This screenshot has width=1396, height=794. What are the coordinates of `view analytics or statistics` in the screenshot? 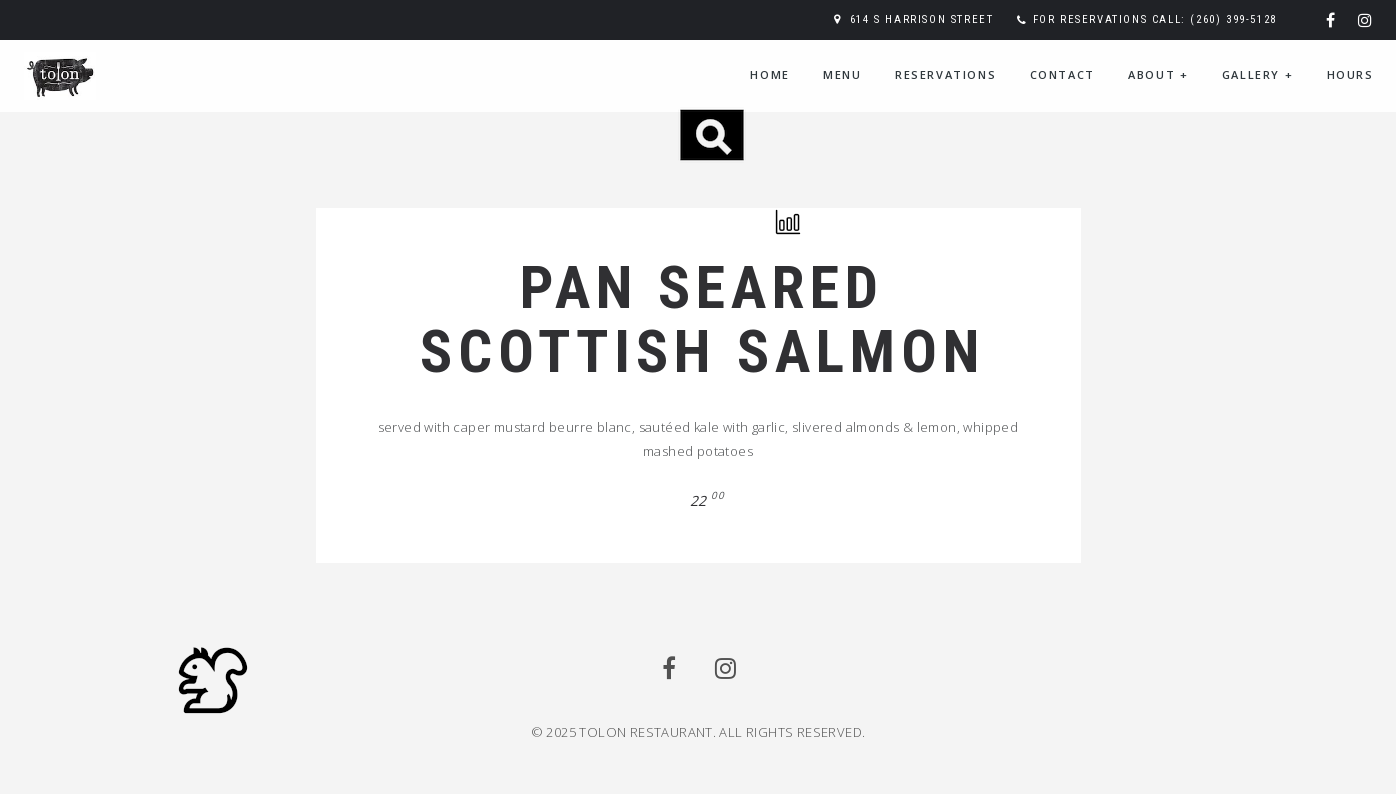 It's located at (788, 222).